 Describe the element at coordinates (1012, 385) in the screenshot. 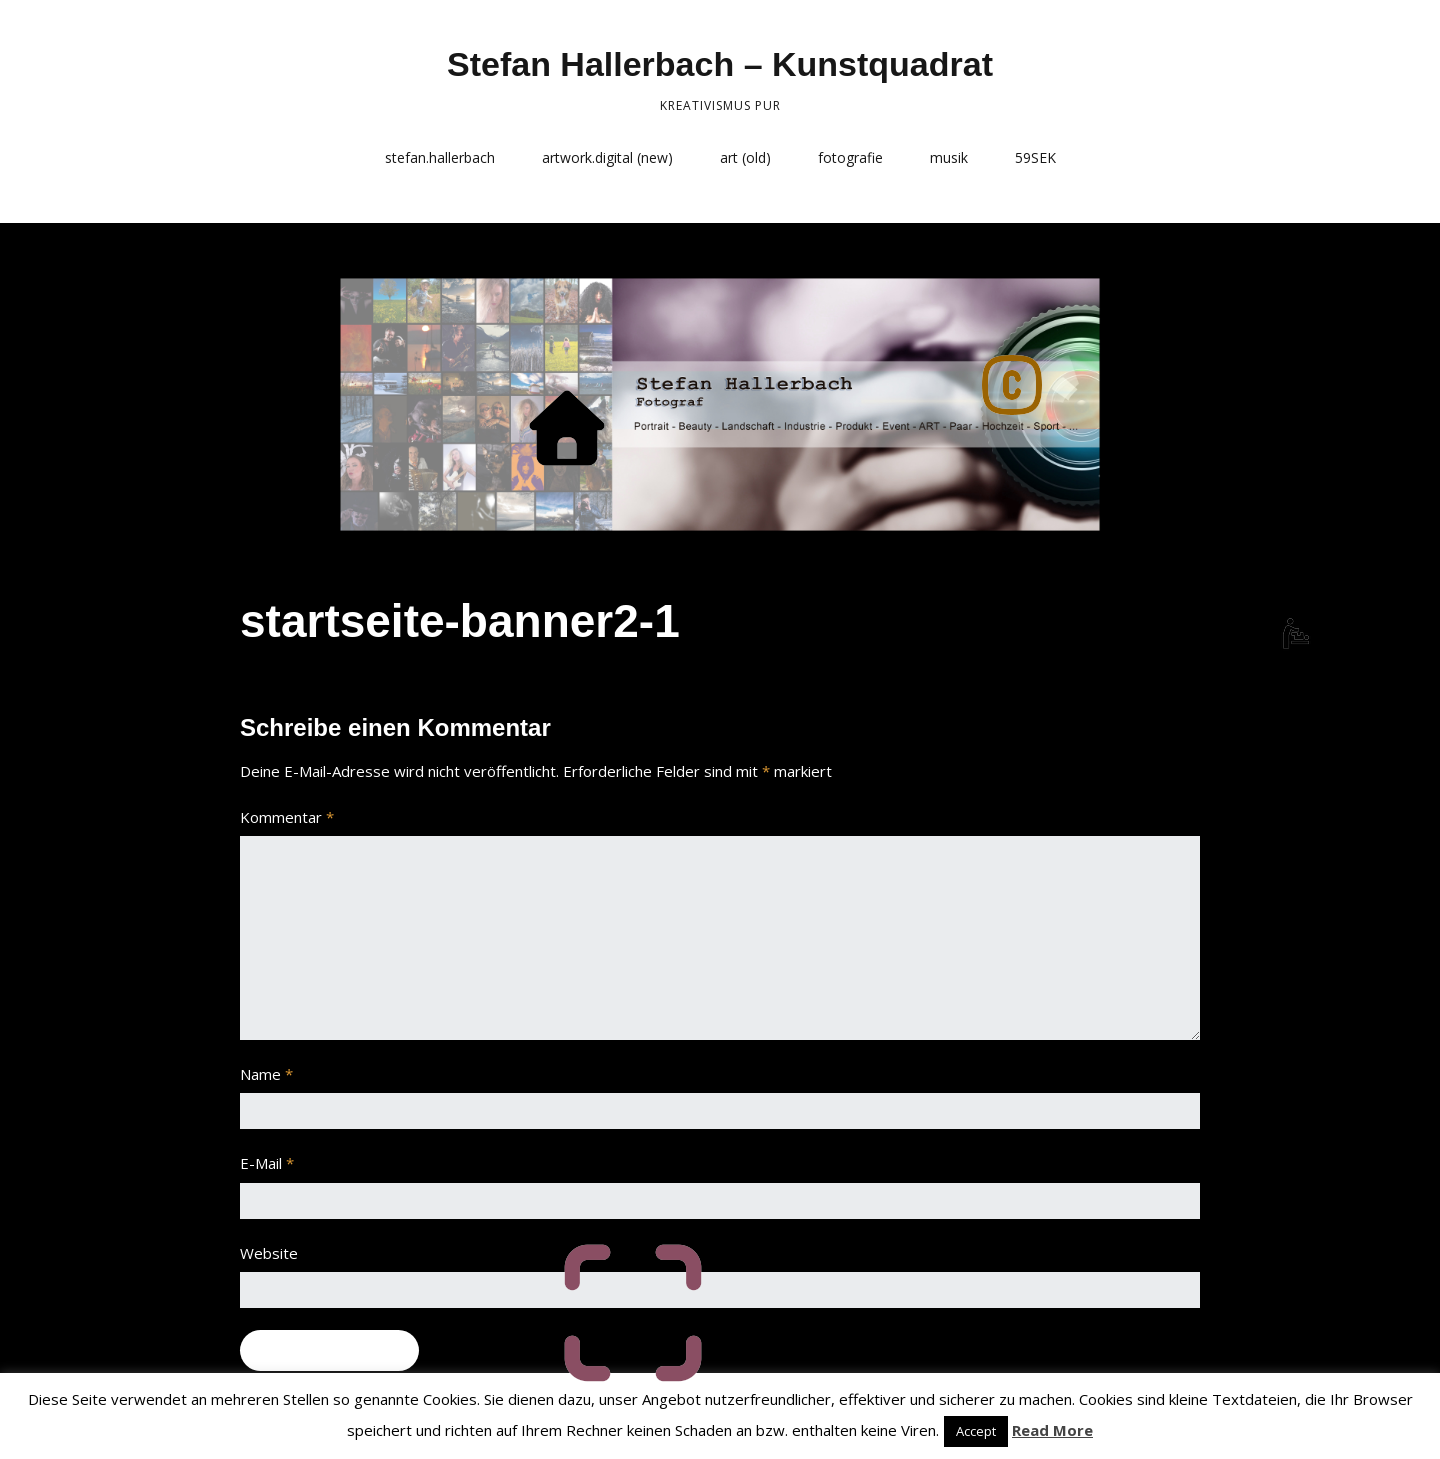

I see `indicates copyright information` at that location.